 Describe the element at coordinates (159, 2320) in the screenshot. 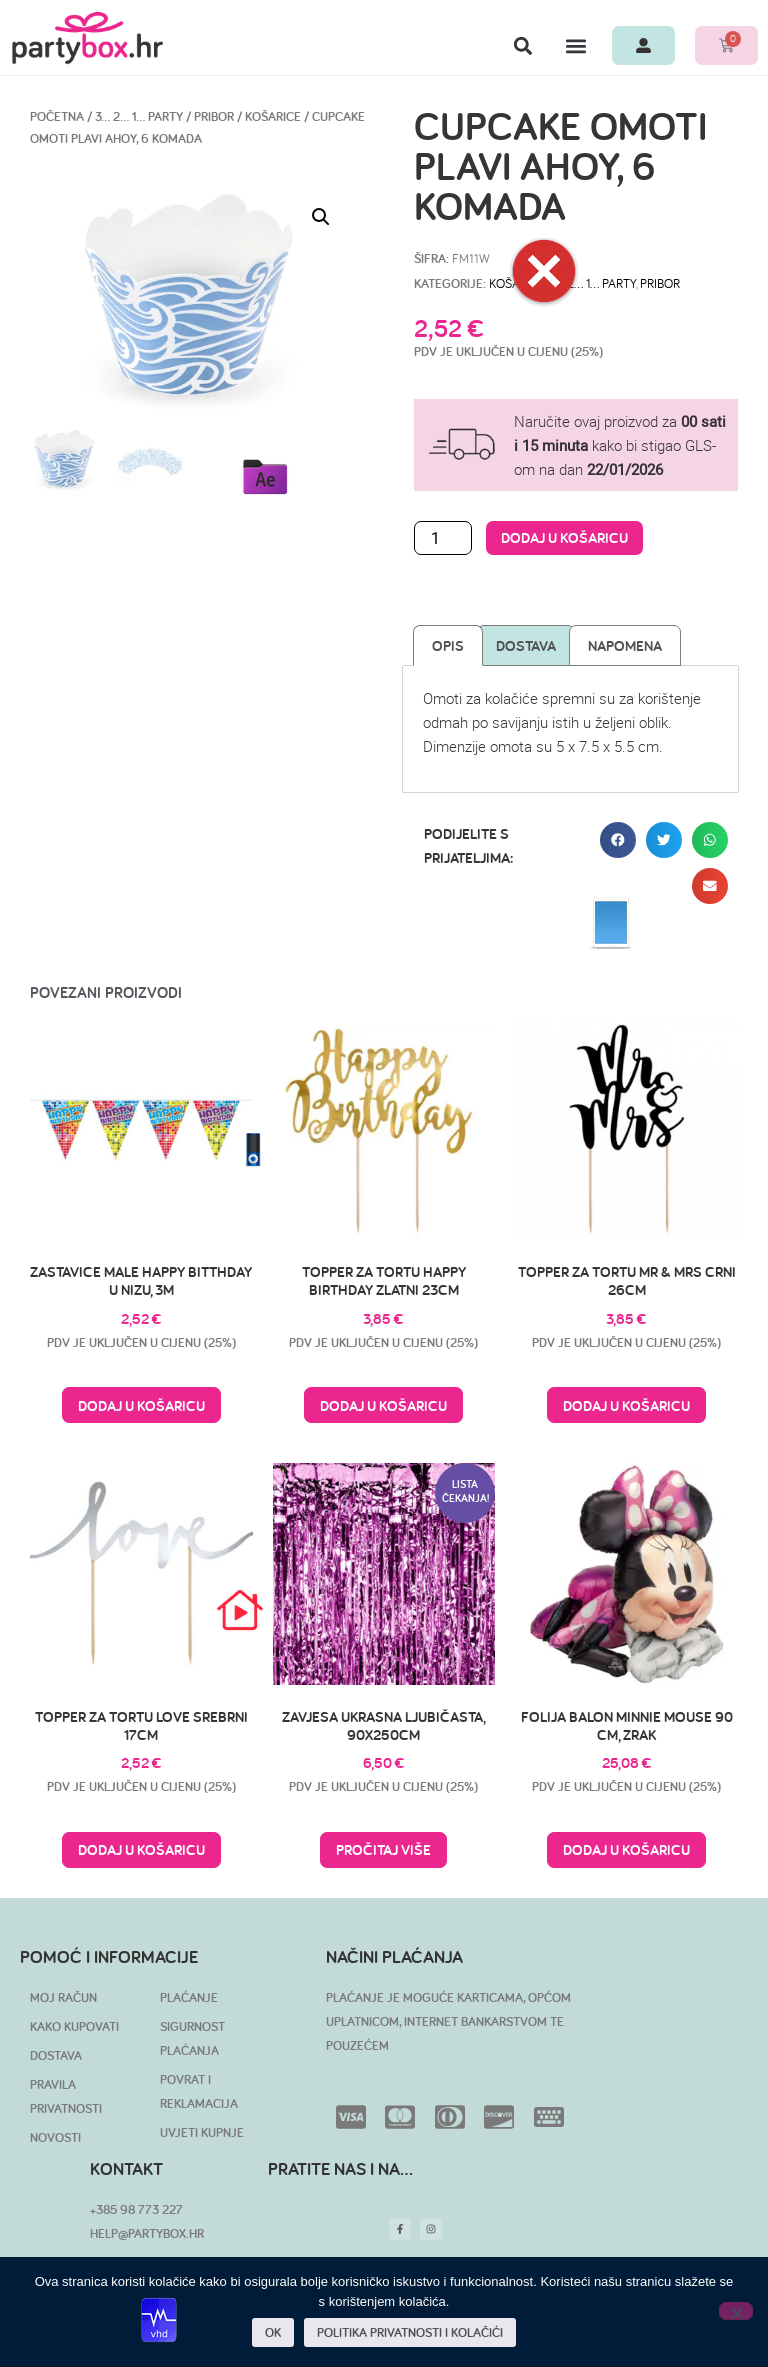

I see `virtualbox virtual hard disk file` at that location.